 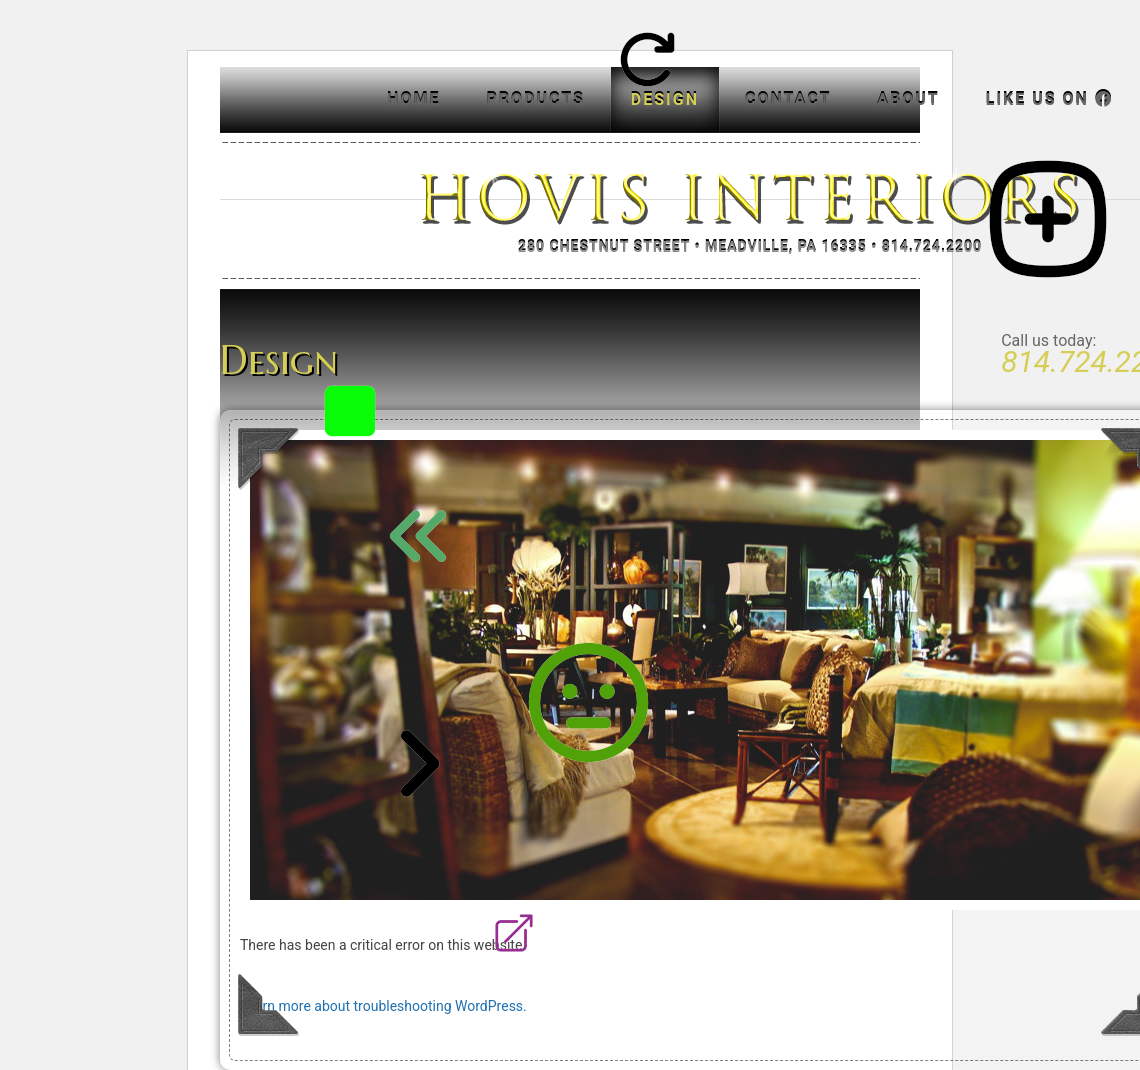 I want to click on add a new item, so click(x=1048, y=219).